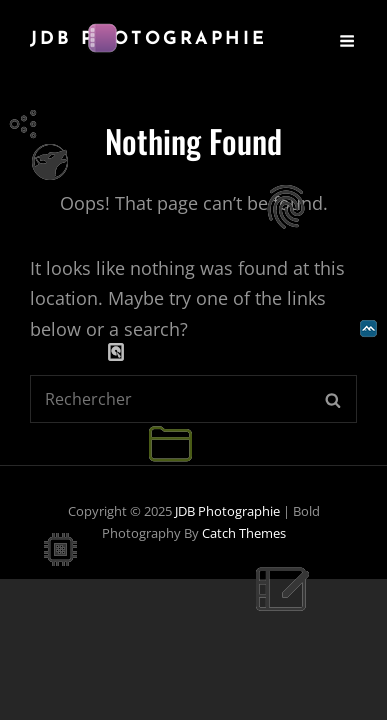  What do you see at coordinates (287, 207) in the screenshot?
I see `authenticate with biometric fingerprint` at bounding box center [287, 207].